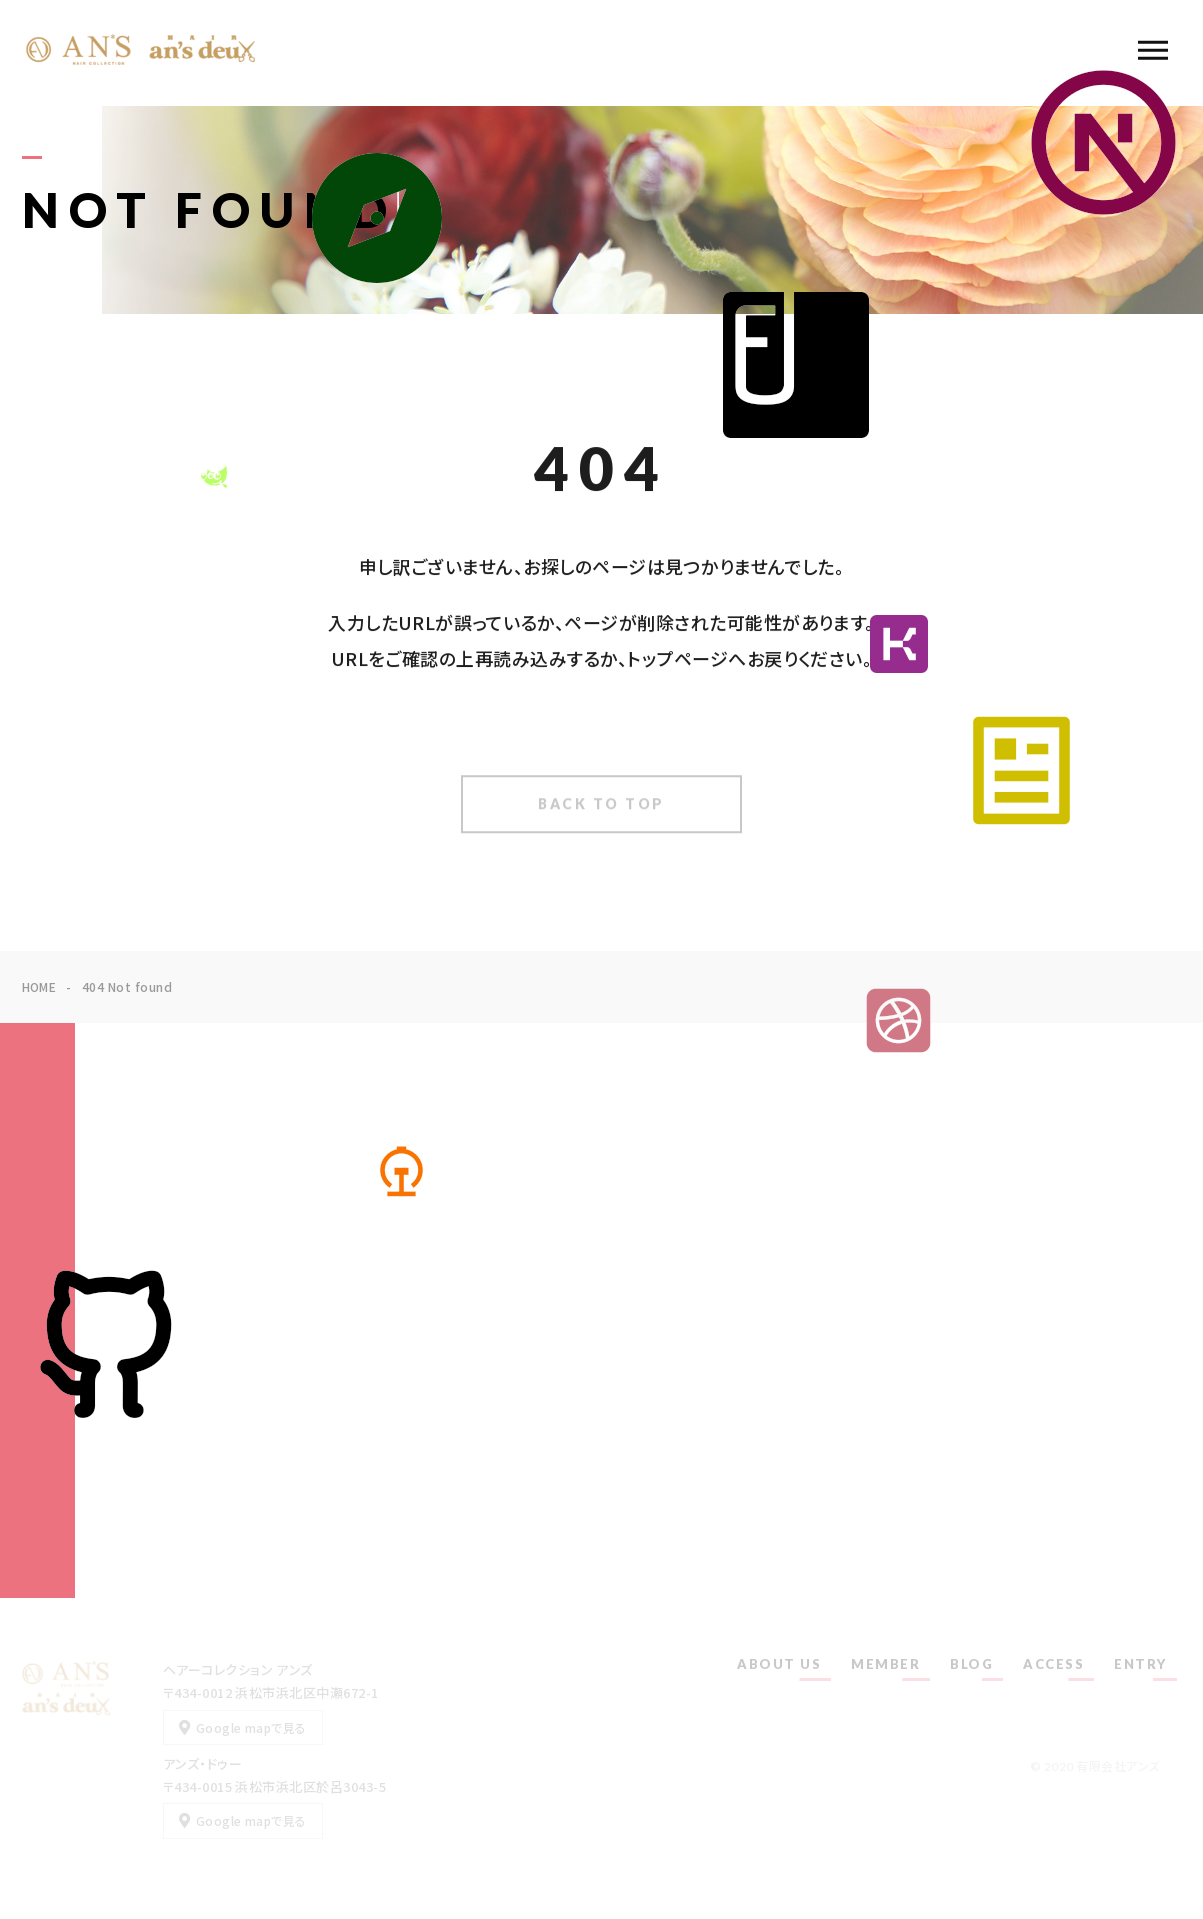  Describe the element at coordinates (1021, 770) in the screenshot. I see `view article or news content` at that location.